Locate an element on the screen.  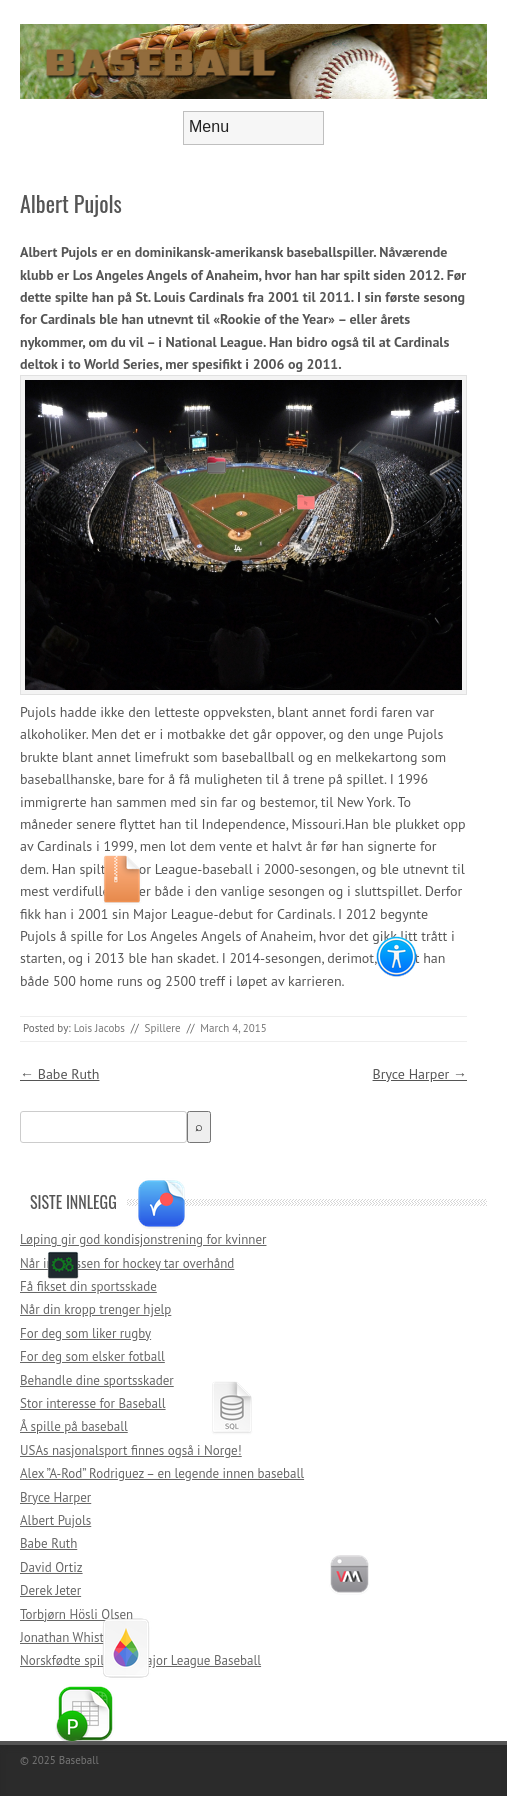
an SQL database file is located at coordinates (232, 1408).